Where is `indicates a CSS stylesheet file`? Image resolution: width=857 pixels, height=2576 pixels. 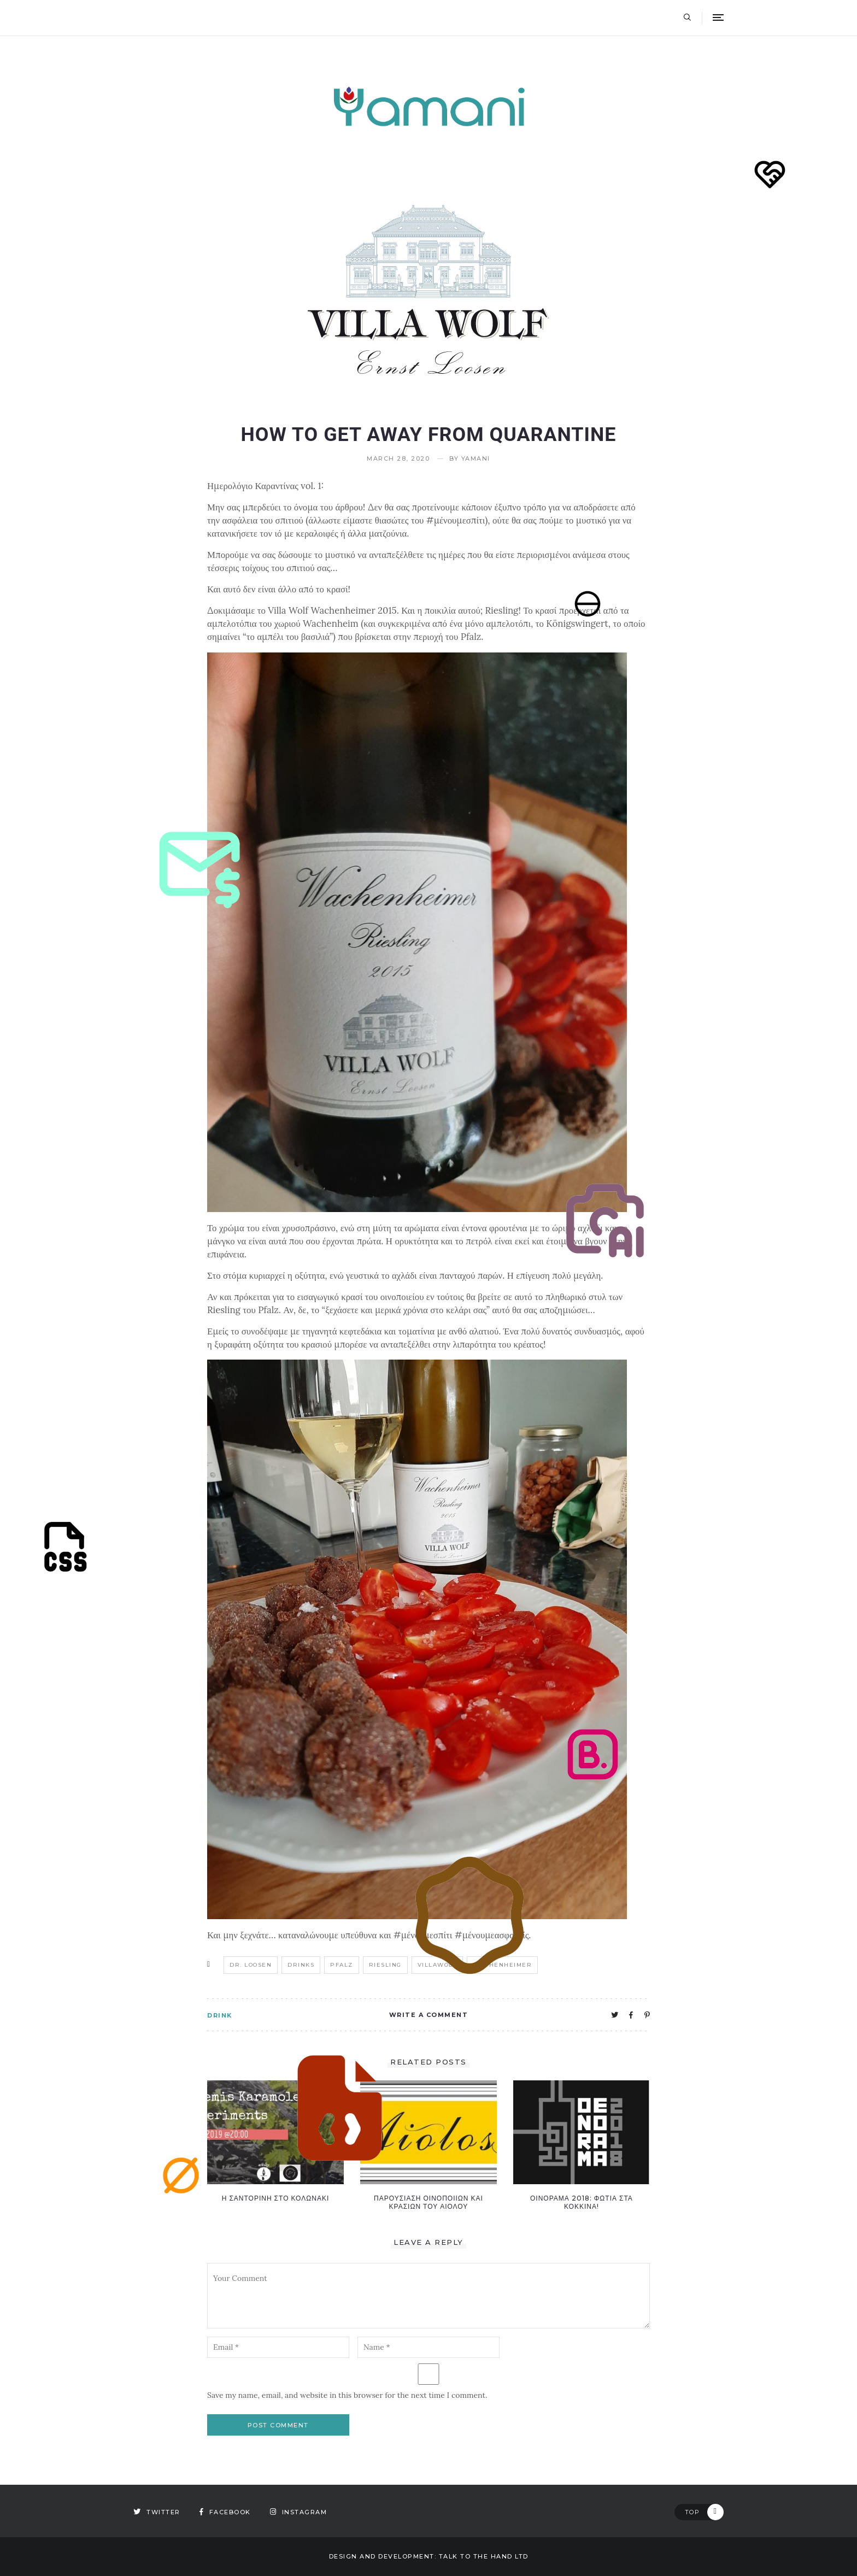 indicates a CSS stylesheet file is located at coordinates (64, 1546).